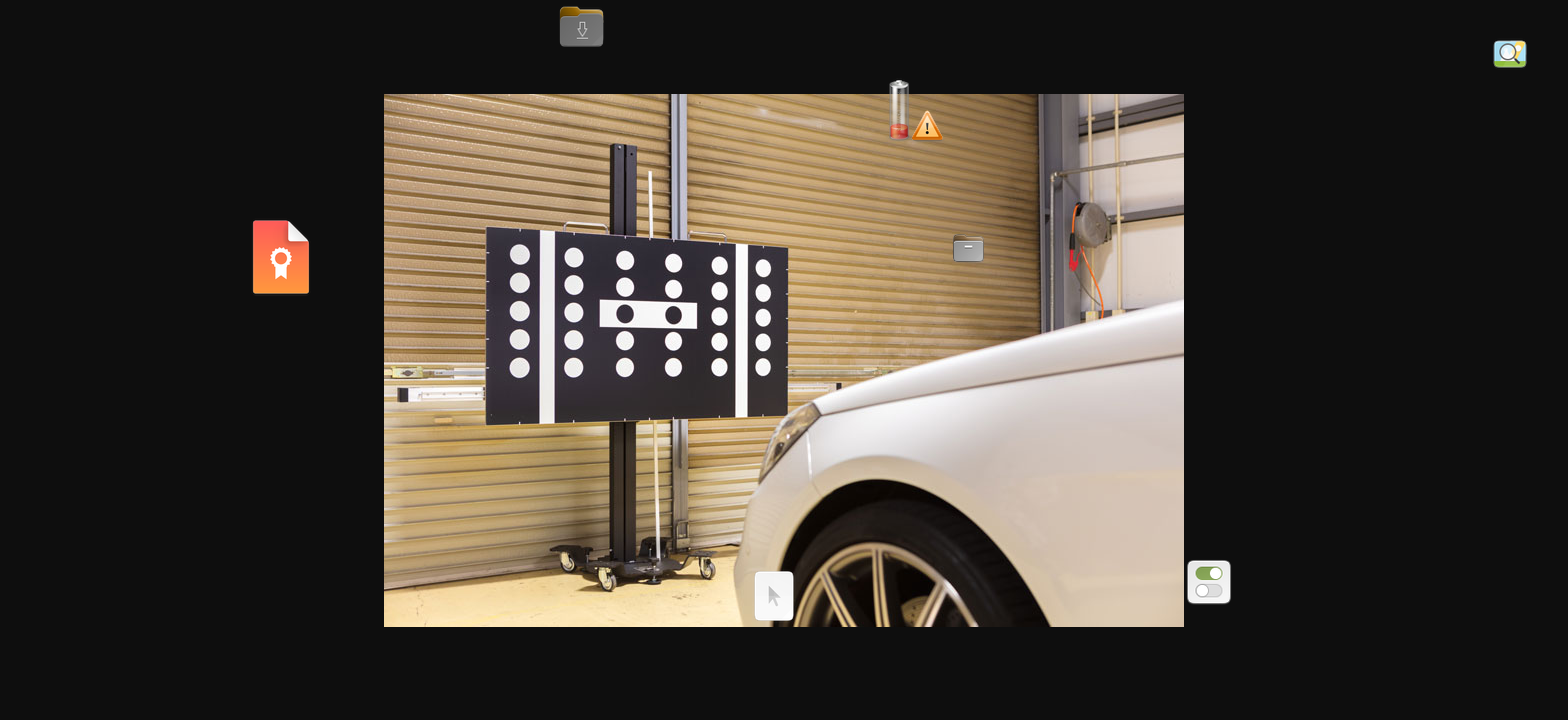 The image size is (1568, 720). Describe the element at coordinates (581, 26) in the screenshot. I see `open your downloads folder` at that location.